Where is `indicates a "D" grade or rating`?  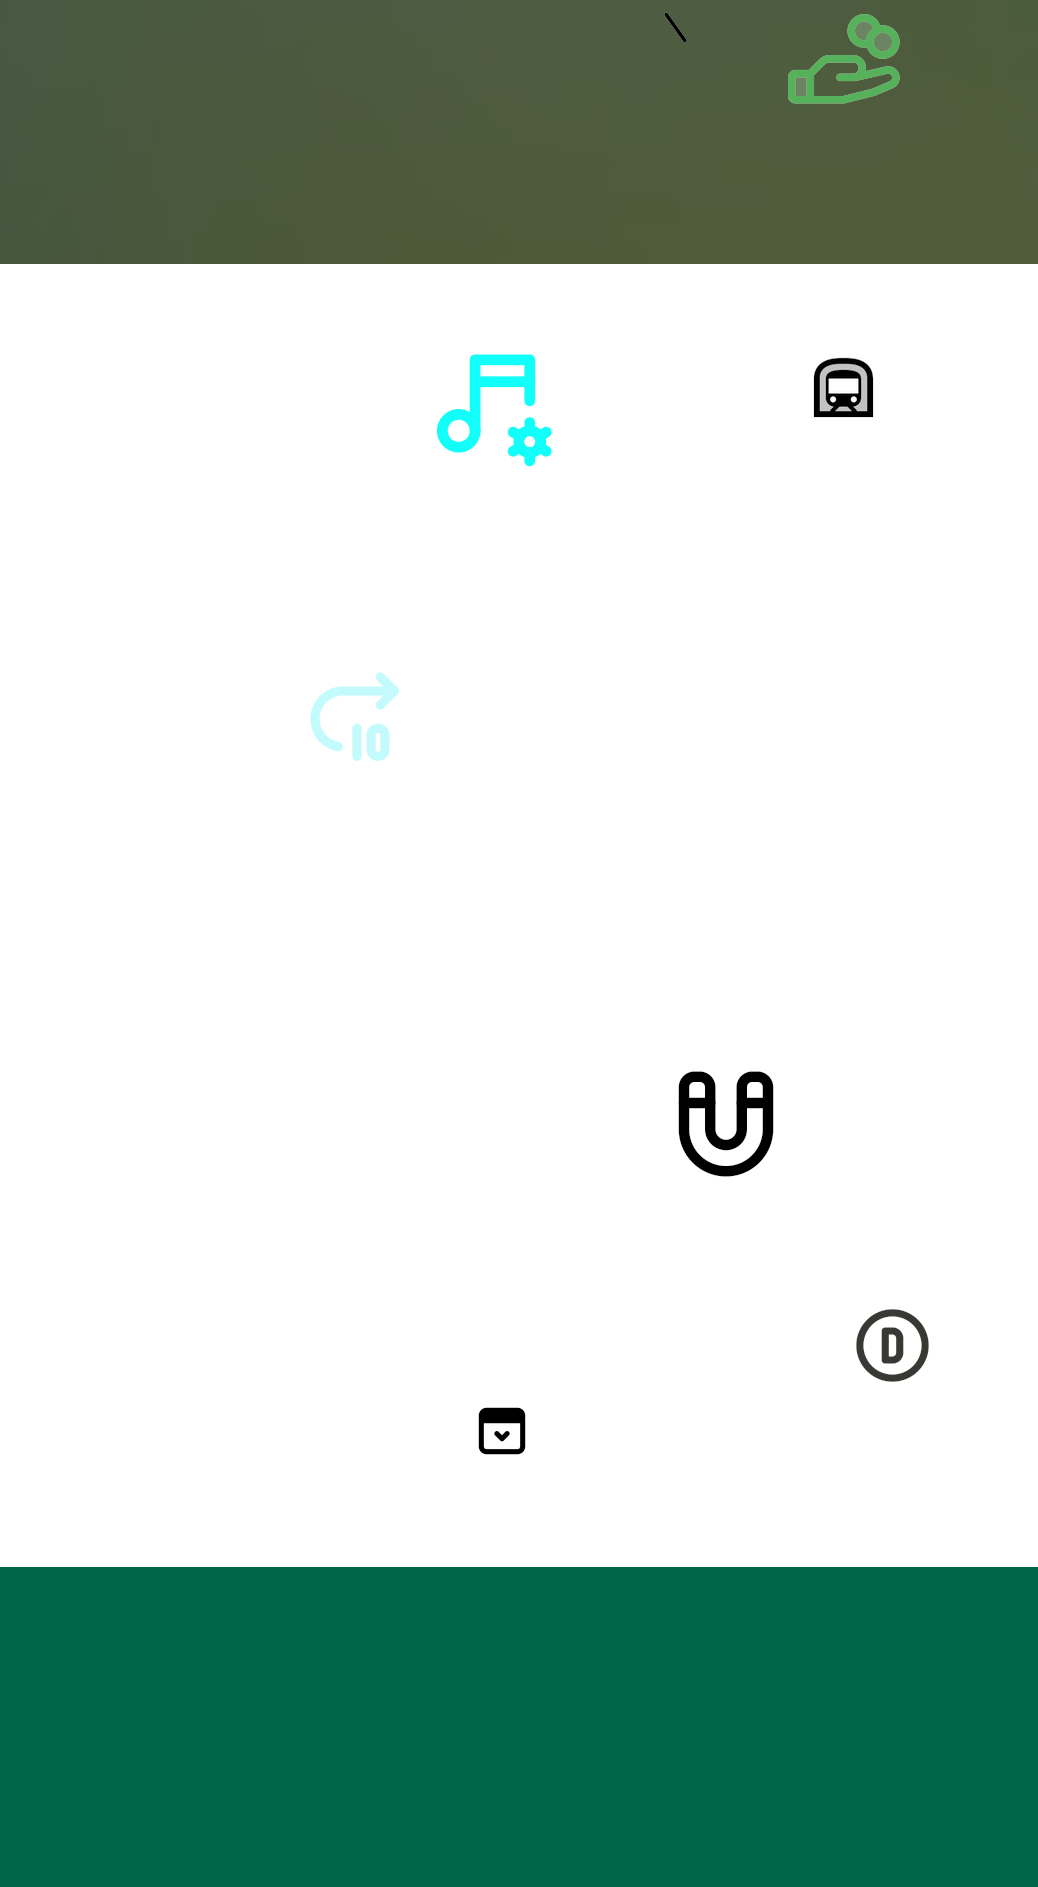
indicates a "D" grade or rating is located at coordinates (892, 1345).